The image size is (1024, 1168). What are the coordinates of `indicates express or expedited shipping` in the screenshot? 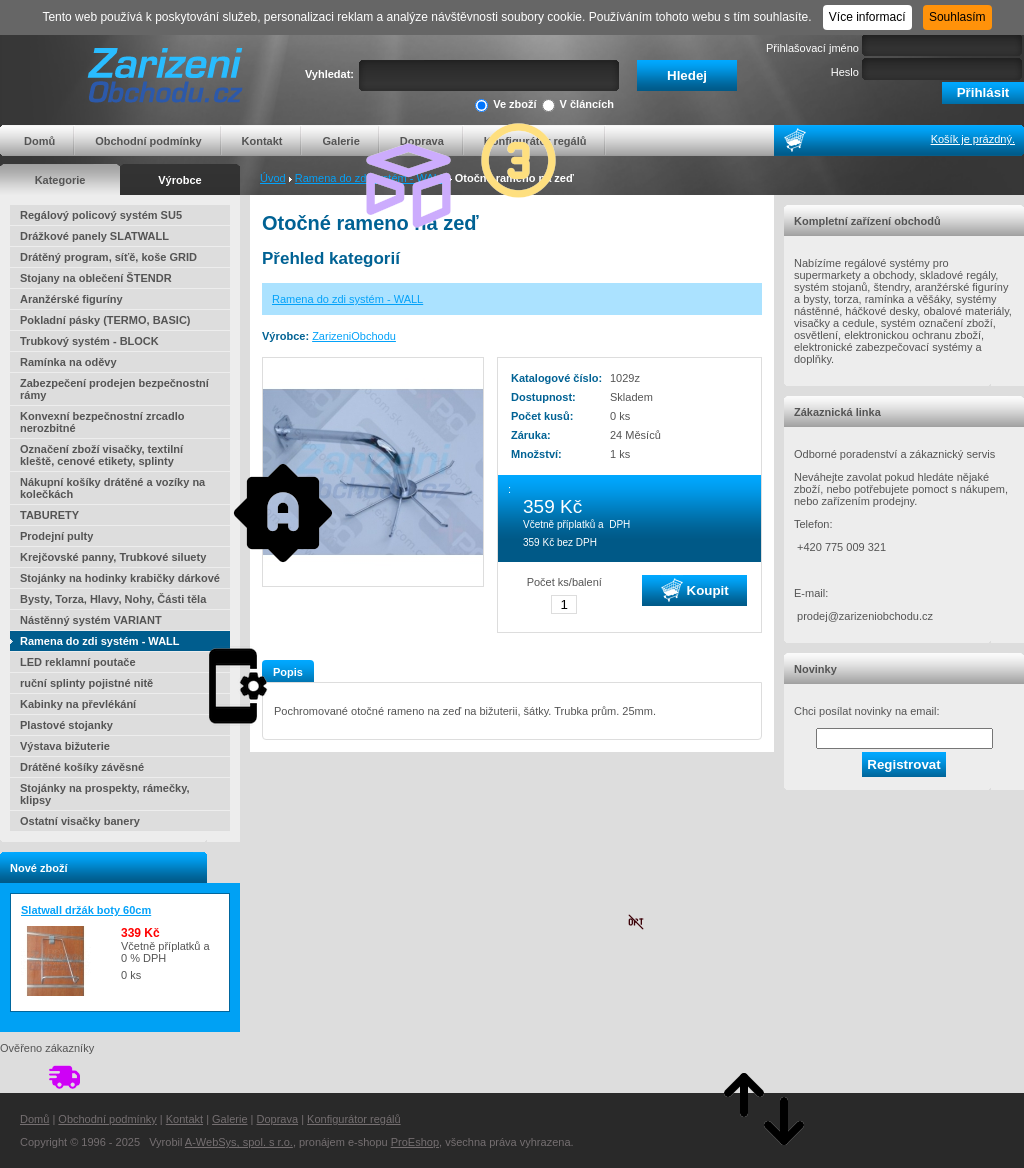 It's located at (64, 1076).